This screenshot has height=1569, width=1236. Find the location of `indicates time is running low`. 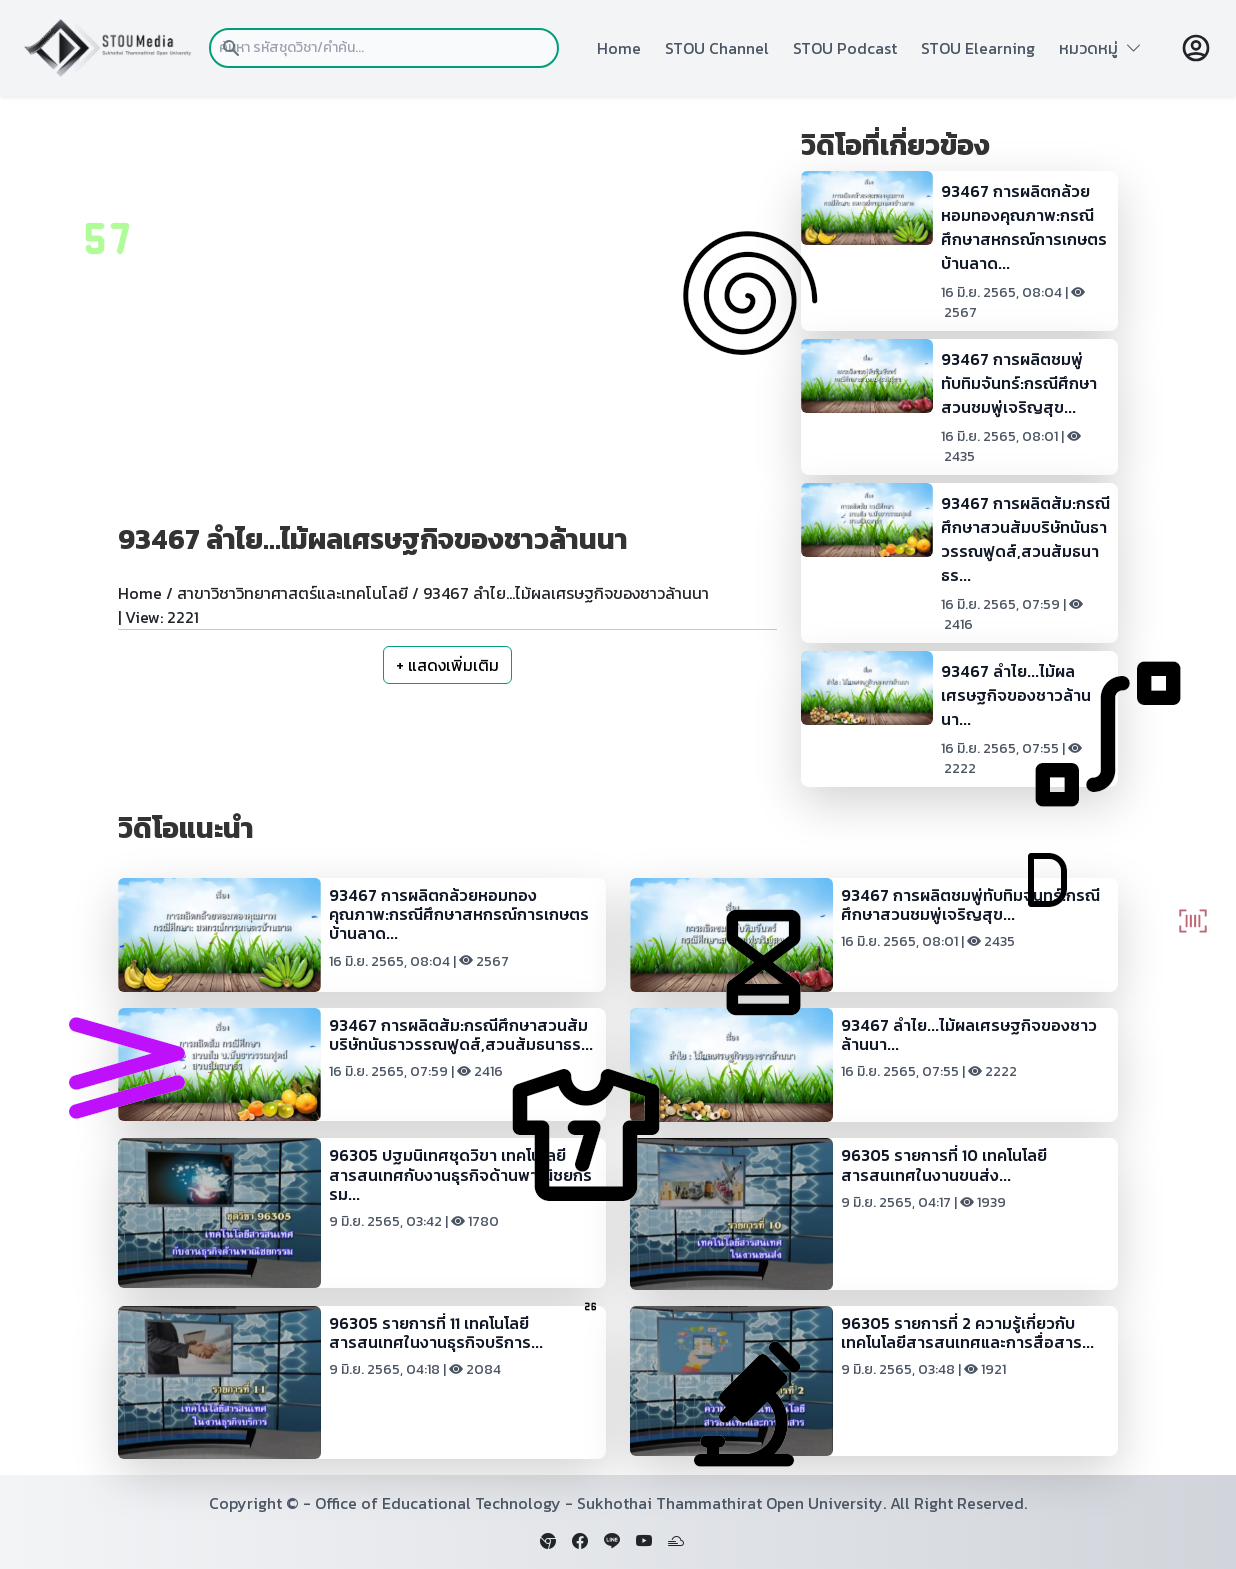

indicates time is running low is located at coordinates (763, 962).